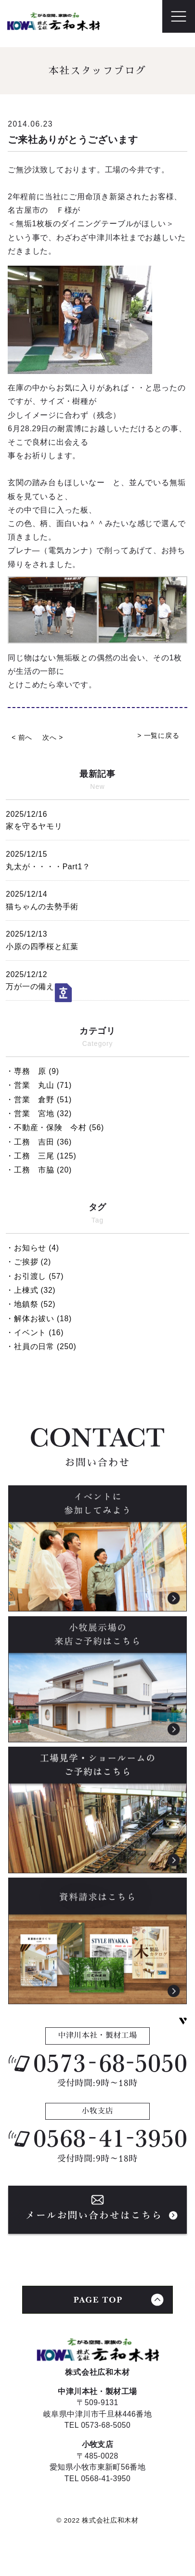 Image resolution: width=195 pixels, height=2576 pixels. I want to click on open a Hangul Word Processor (.hwp) document, so click(63, 992).